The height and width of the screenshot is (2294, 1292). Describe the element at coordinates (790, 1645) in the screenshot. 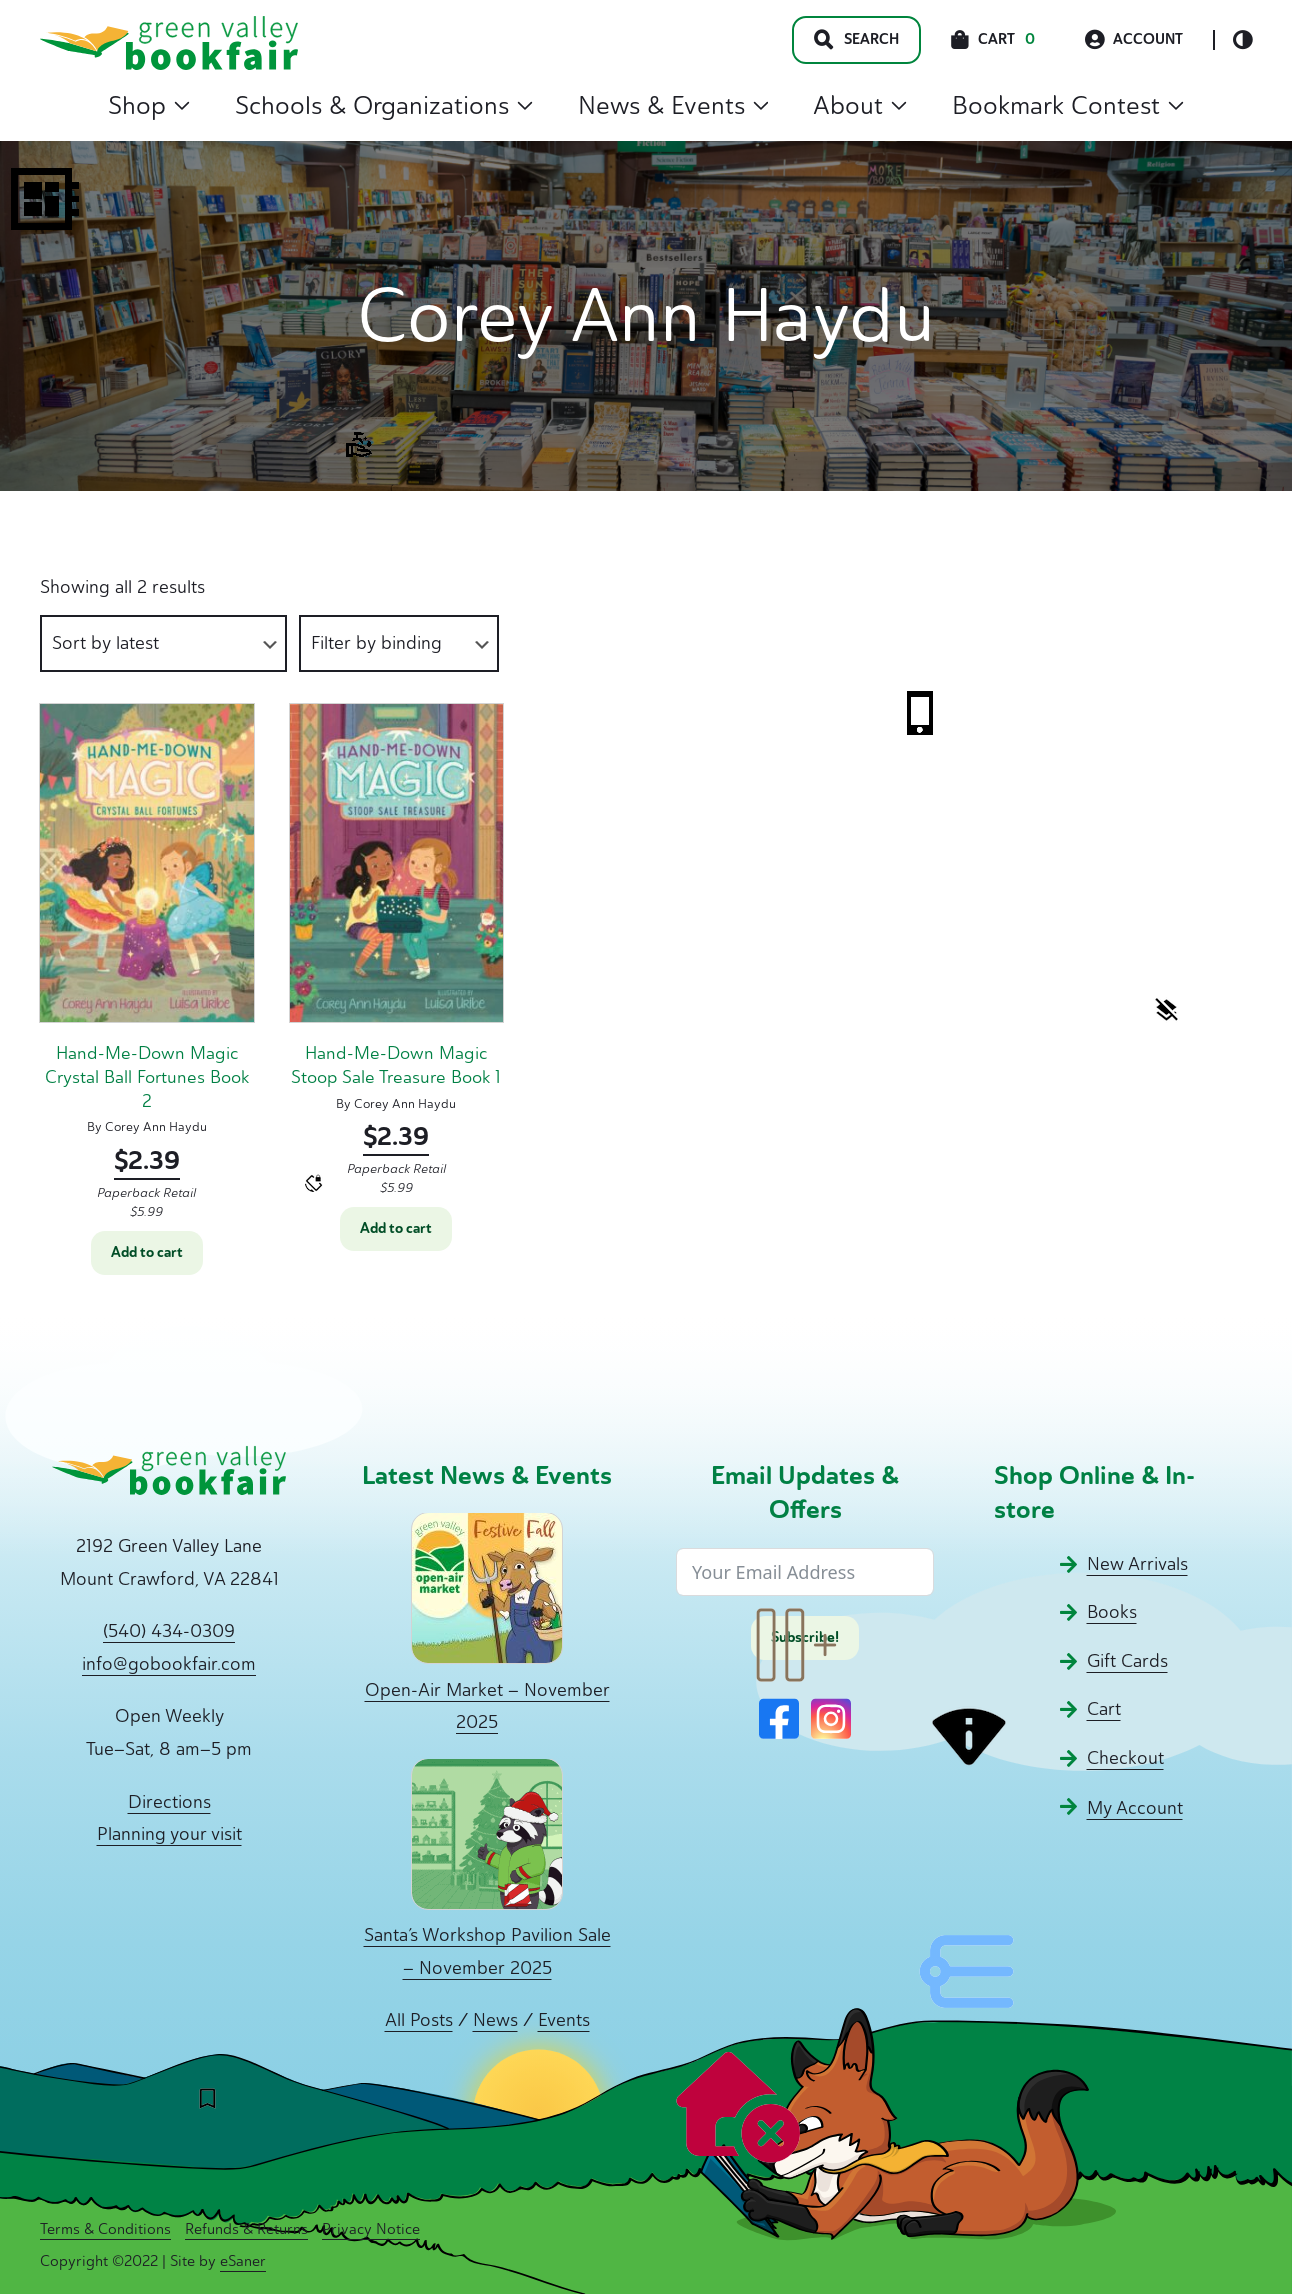

I see `add a new column to the right` at that location.